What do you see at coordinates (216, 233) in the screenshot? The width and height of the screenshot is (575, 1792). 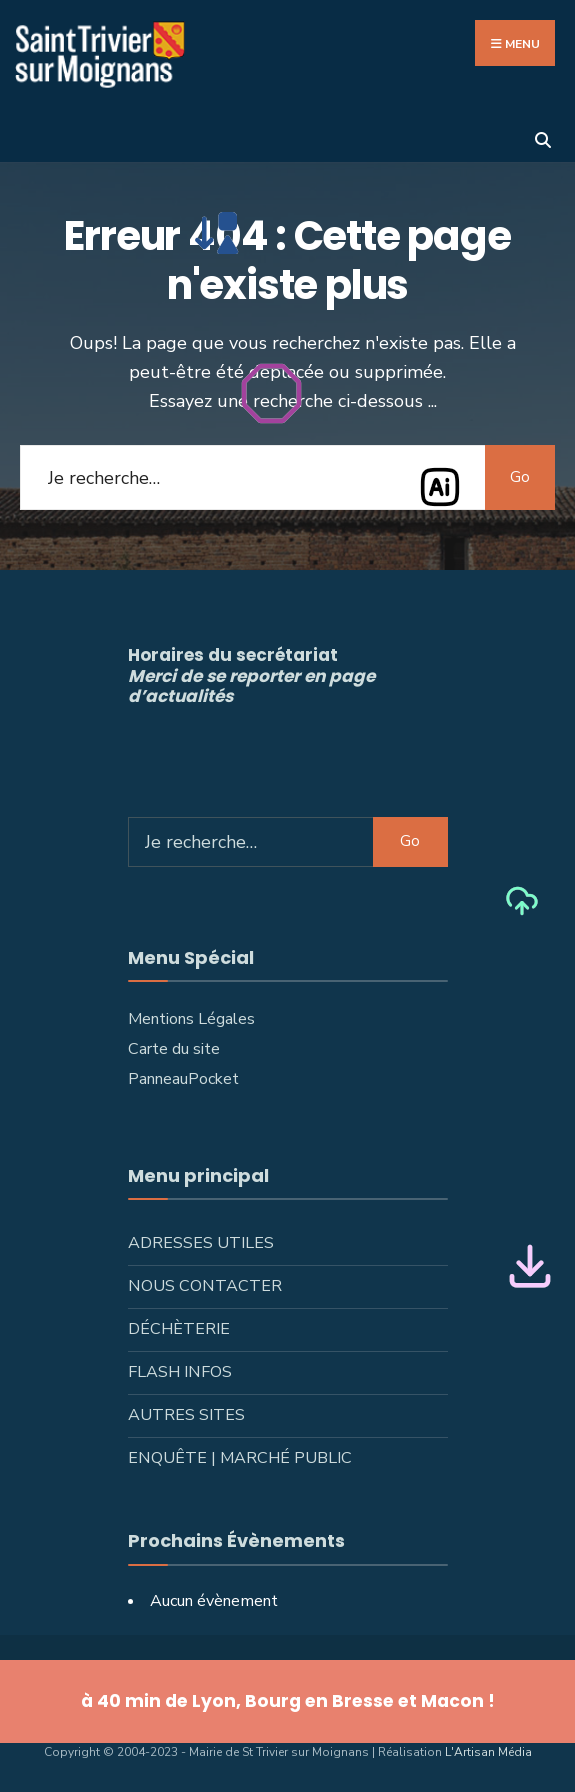 I see `sort items by shape in ascending order` at bounding box center [216, 233].